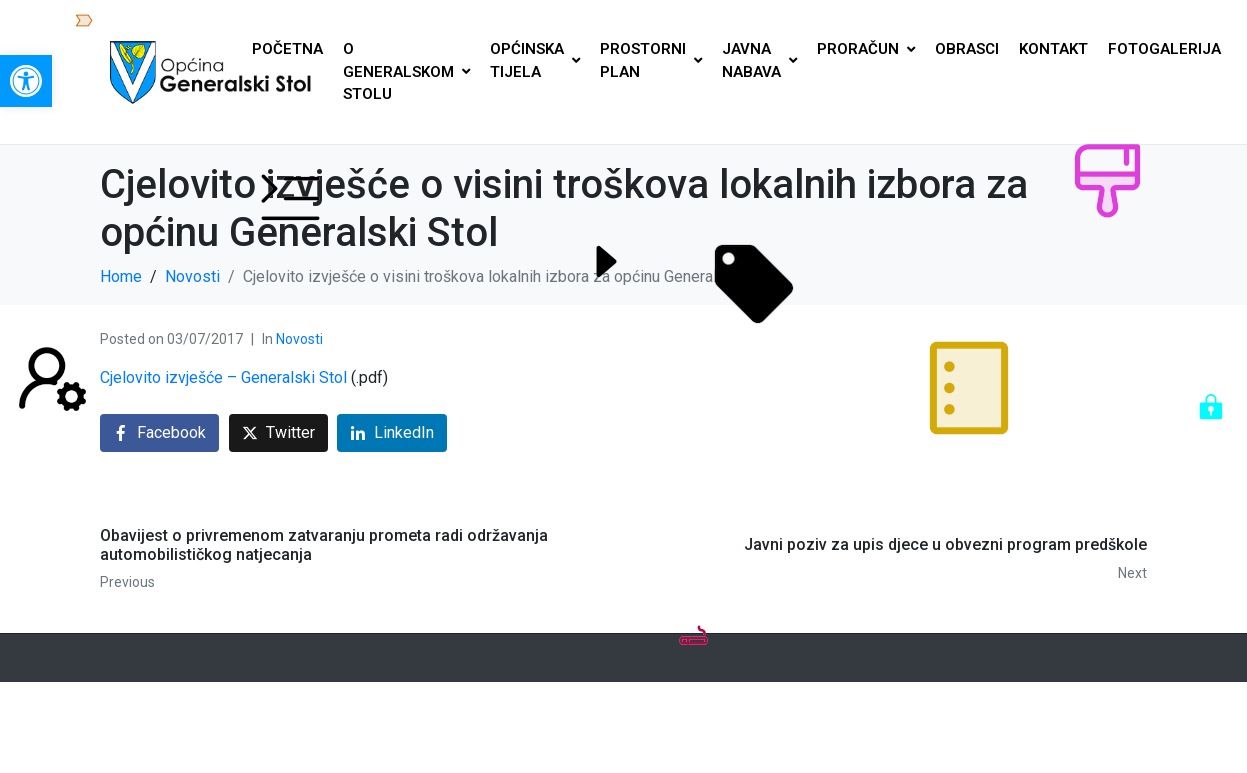 This screenshot has width=1247, height=773. What do you see at coordinates (53, 378) in the screenshot?
I see `access user account settings` at bounding box center [53, 378].